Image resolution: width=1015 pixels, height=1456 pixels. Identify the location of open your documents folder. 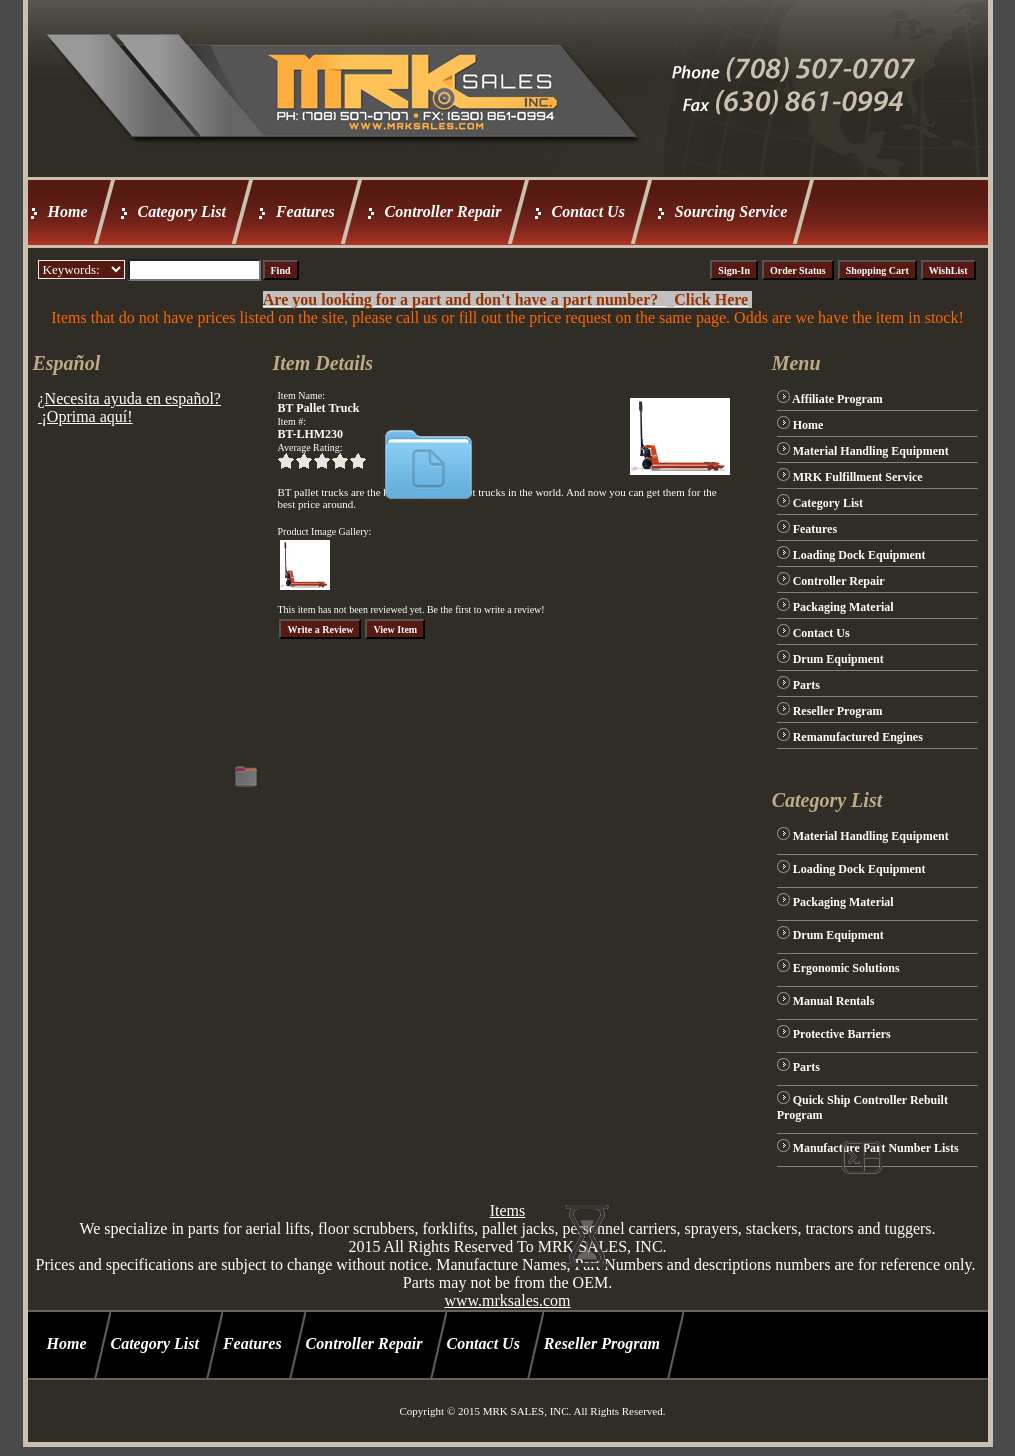
(428, 464).